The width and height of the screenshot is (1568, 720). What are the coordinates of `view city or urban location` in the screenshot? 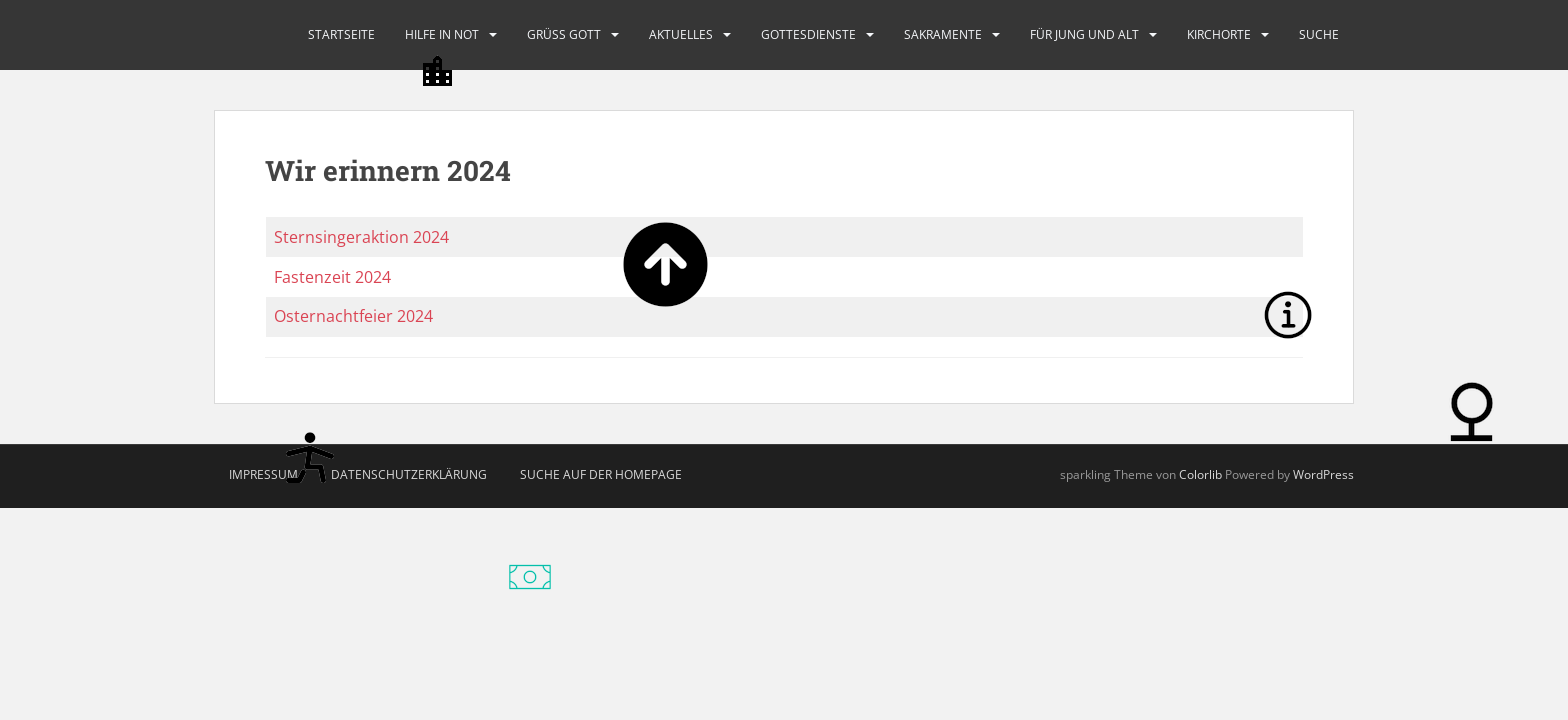 It's located at (437, 71).